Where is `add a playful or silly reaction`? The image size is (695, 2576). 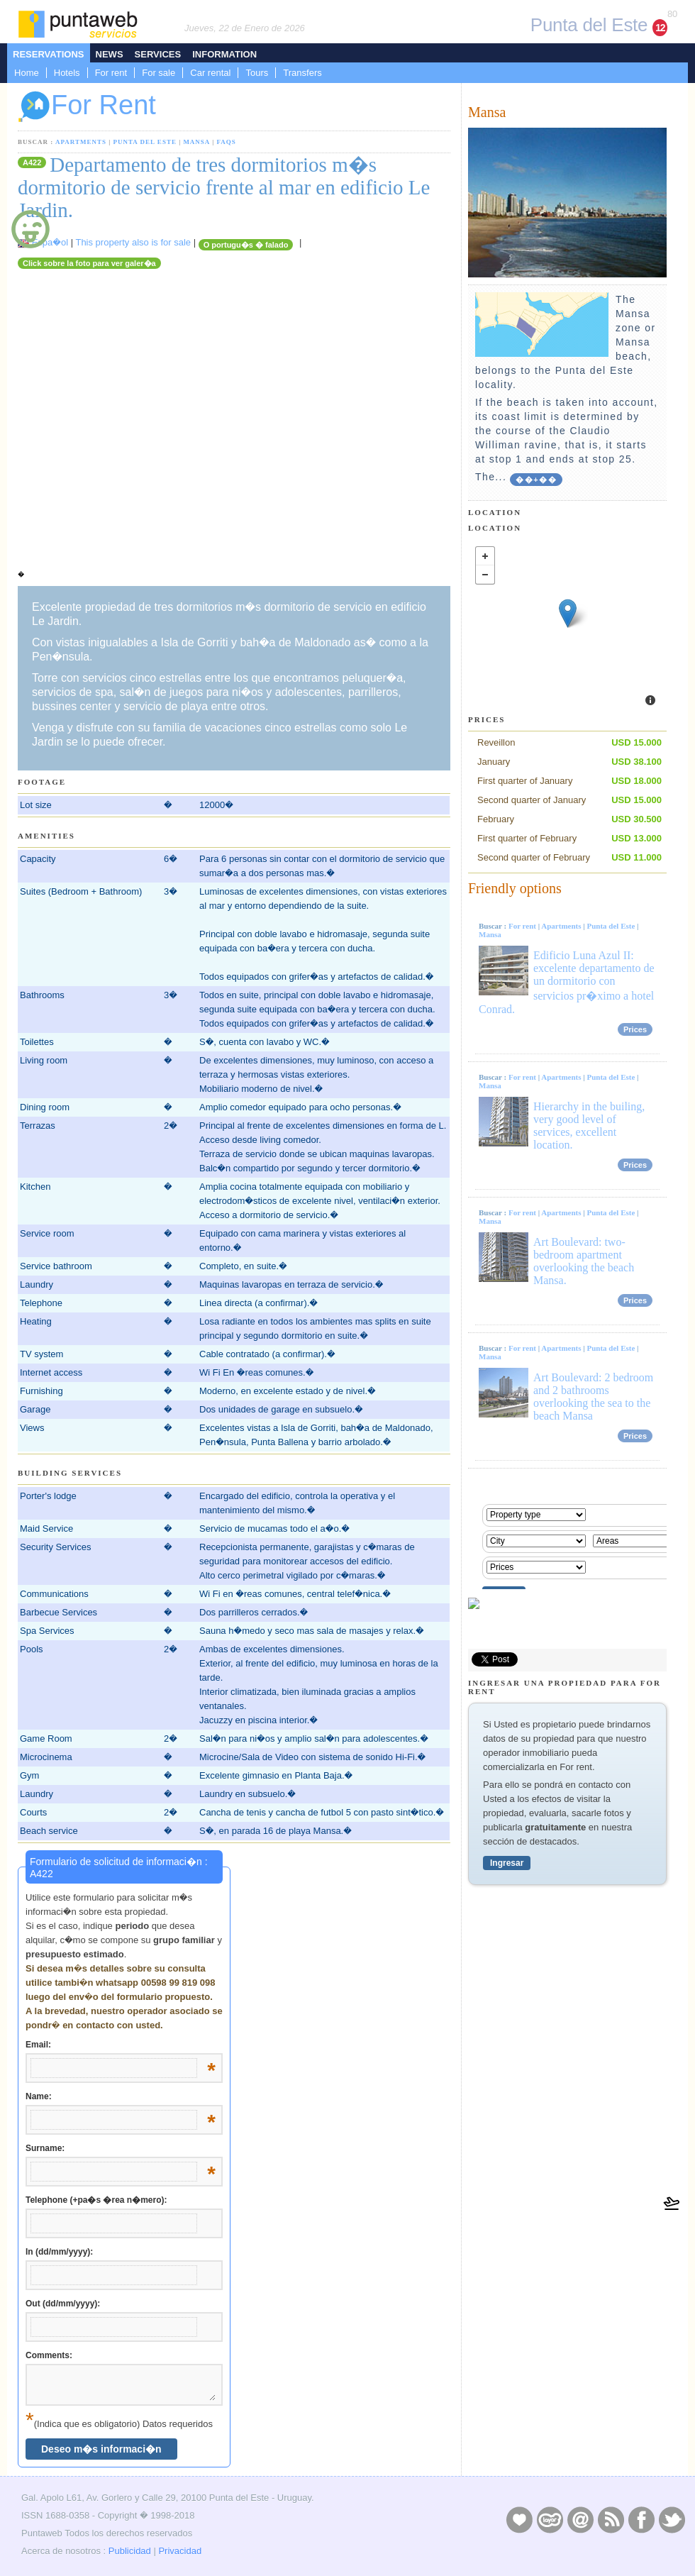 add a playful or silly reaction is located at coordinates (30, 229).